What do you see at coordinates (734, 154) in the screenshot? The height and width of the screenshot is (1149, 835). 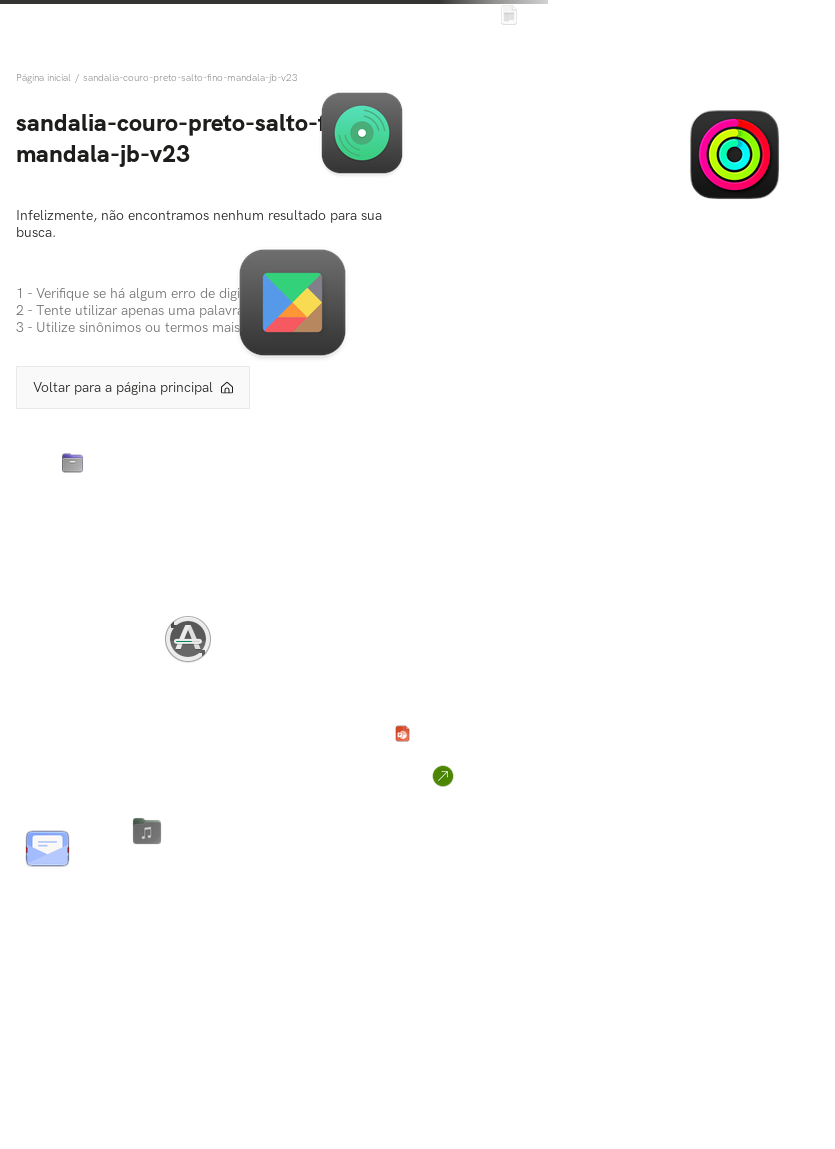 I see `open the fitness app` at bounding box center [734, 154].